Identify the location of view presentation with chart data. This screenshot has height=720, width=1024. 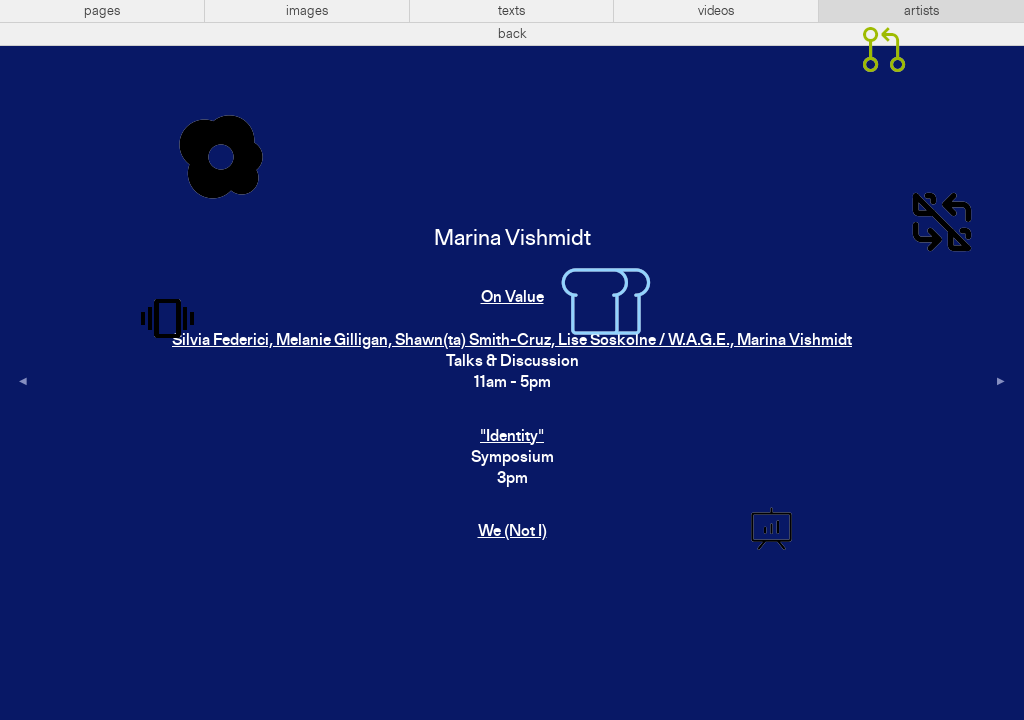
(771, 529).